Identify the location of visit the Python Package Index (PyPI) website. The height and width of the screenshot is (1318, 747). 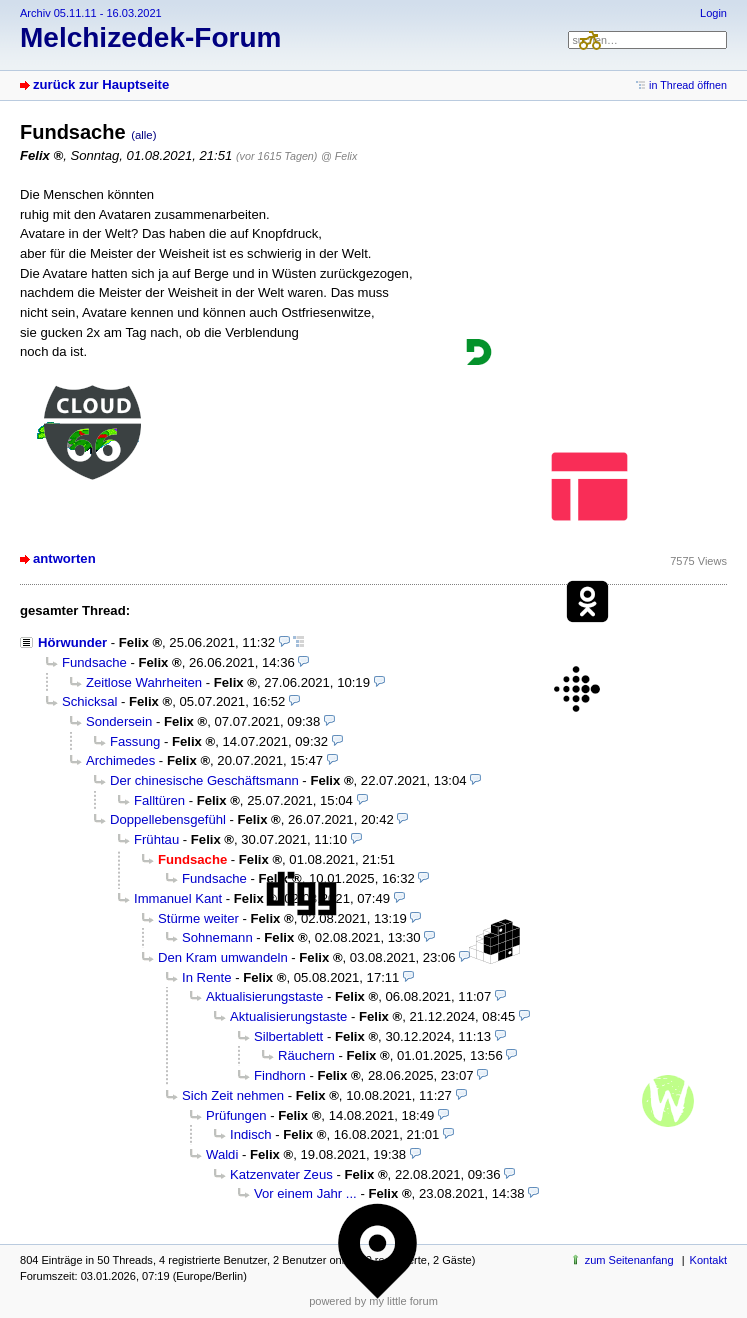
(494, 941).